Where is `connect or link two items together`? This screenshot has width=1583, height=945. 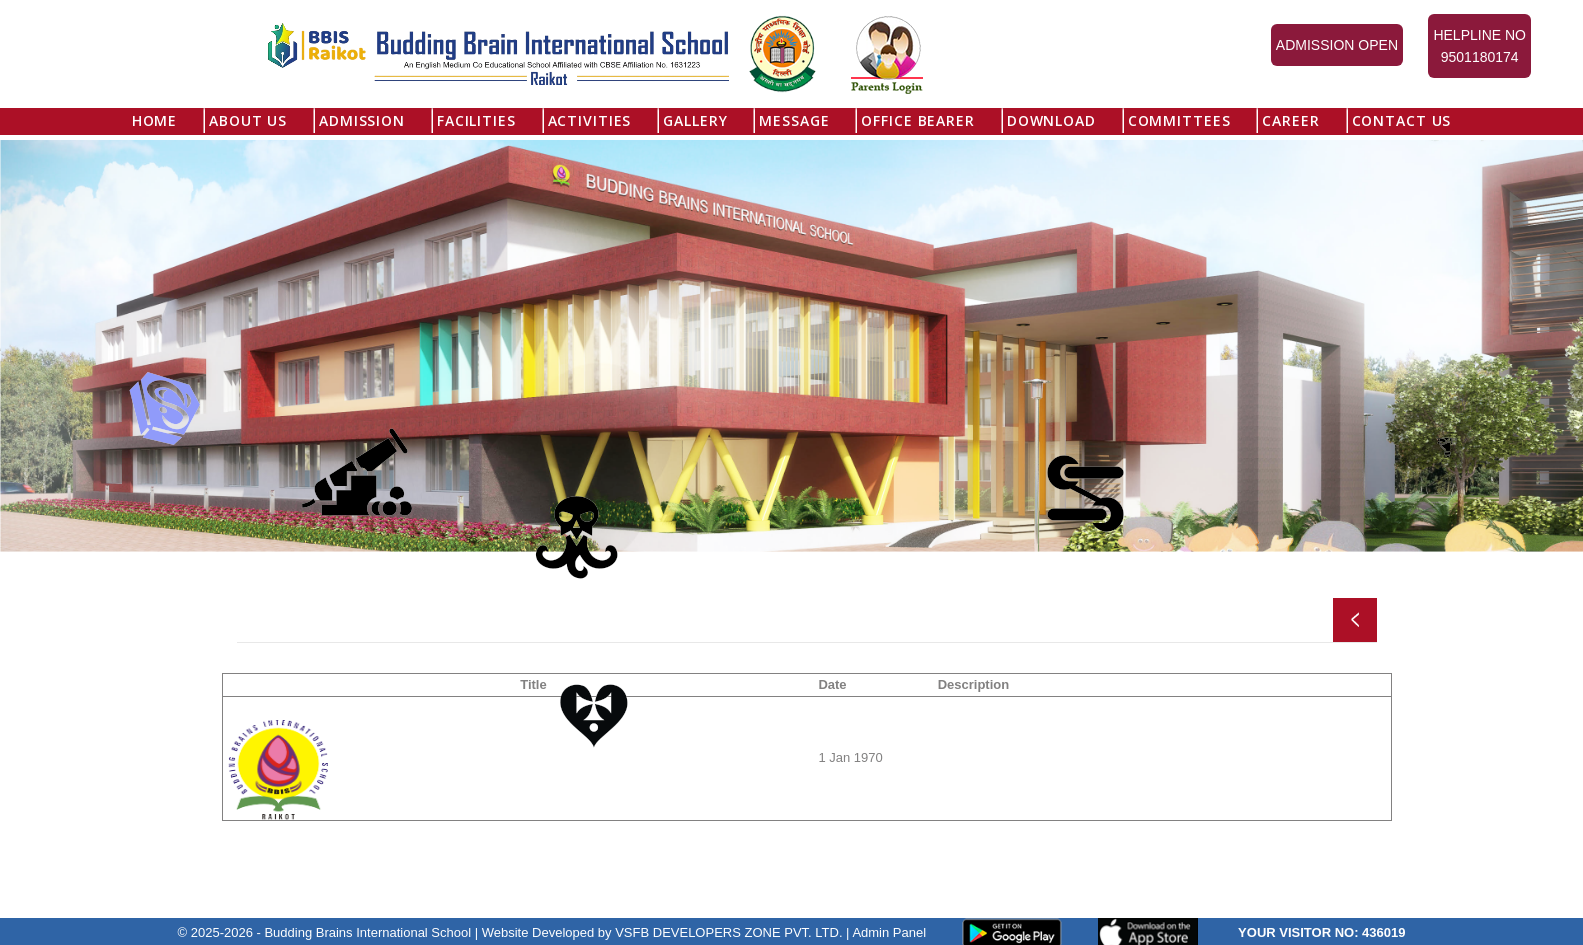 connect or link two items together is located at coordinates (1085, 493).